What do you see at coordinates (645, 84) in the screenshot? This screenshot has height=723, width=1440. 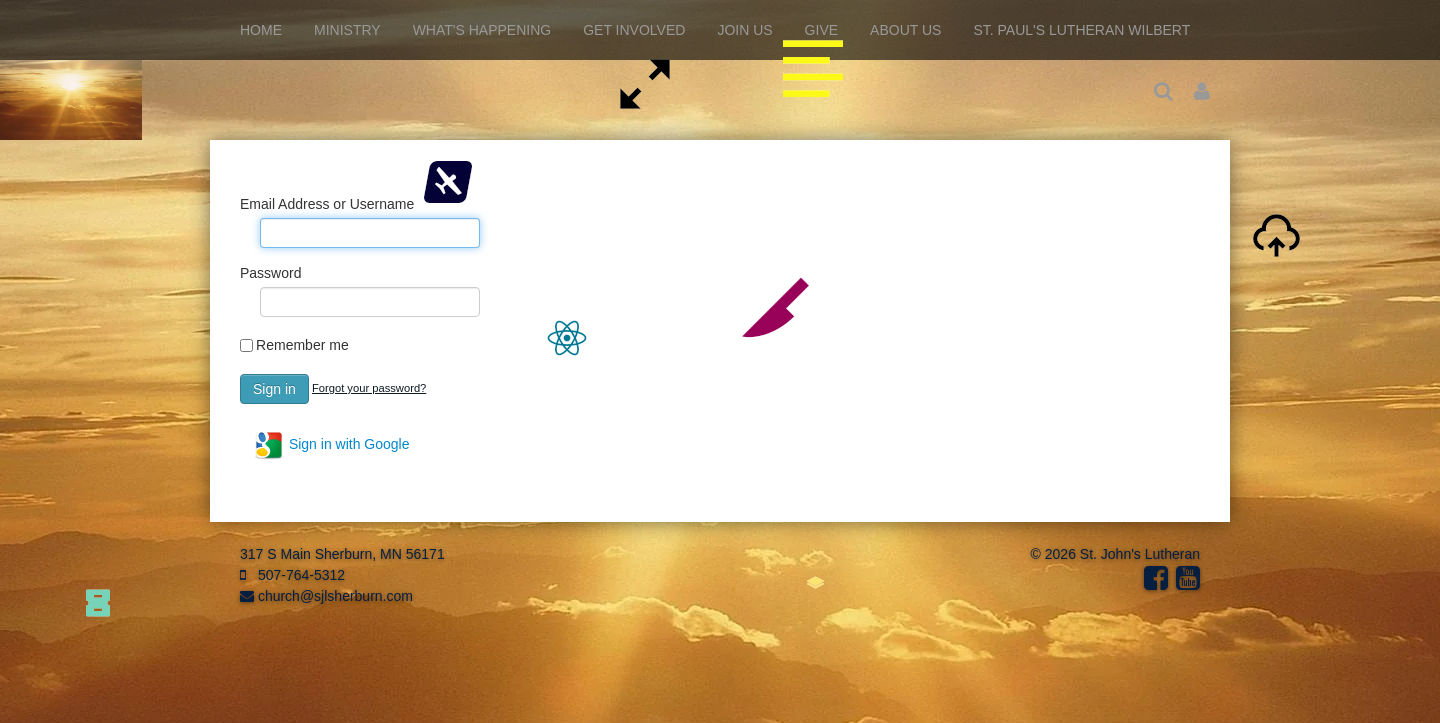 I see `expand content to fullscreen` at bounding box center [645, 84].